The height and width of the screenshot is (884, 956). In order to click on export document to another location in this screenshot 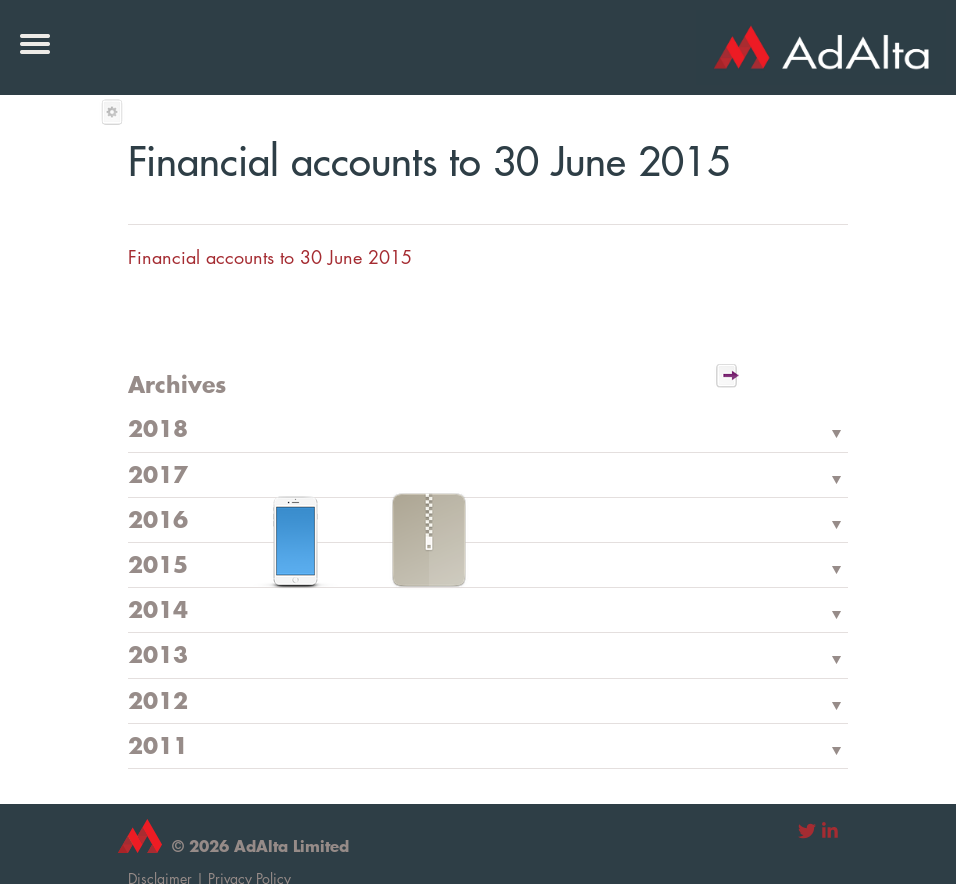, I will do `click(726, 375)`.